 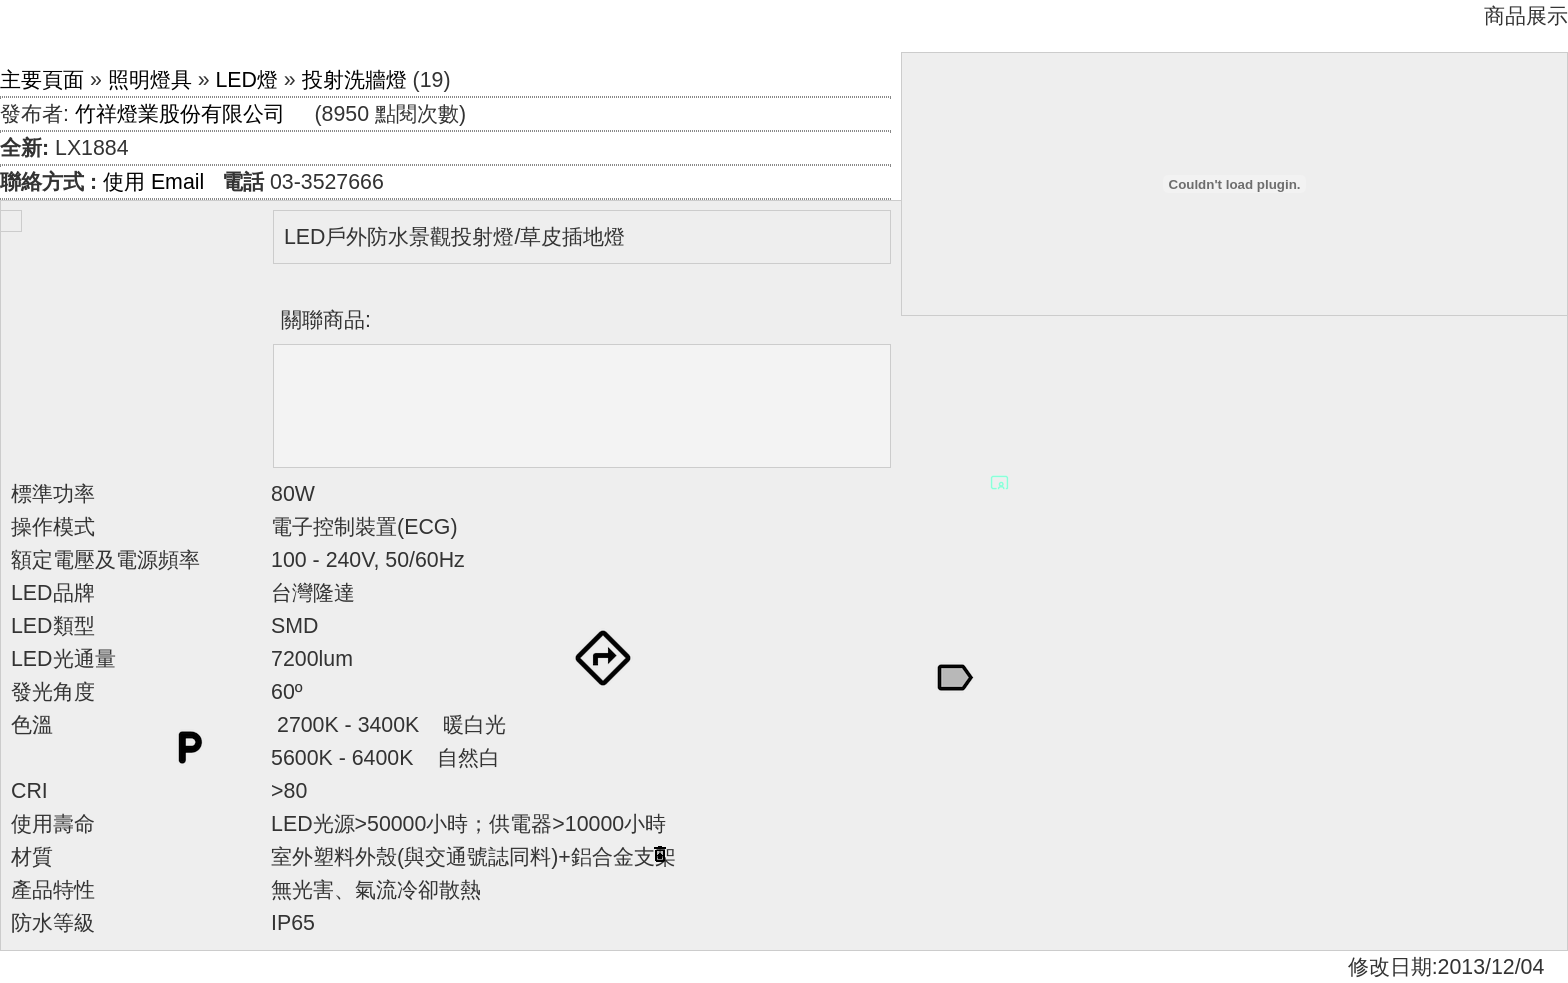 I want to click on find nearby parking locations, so click(x=189, y=747).